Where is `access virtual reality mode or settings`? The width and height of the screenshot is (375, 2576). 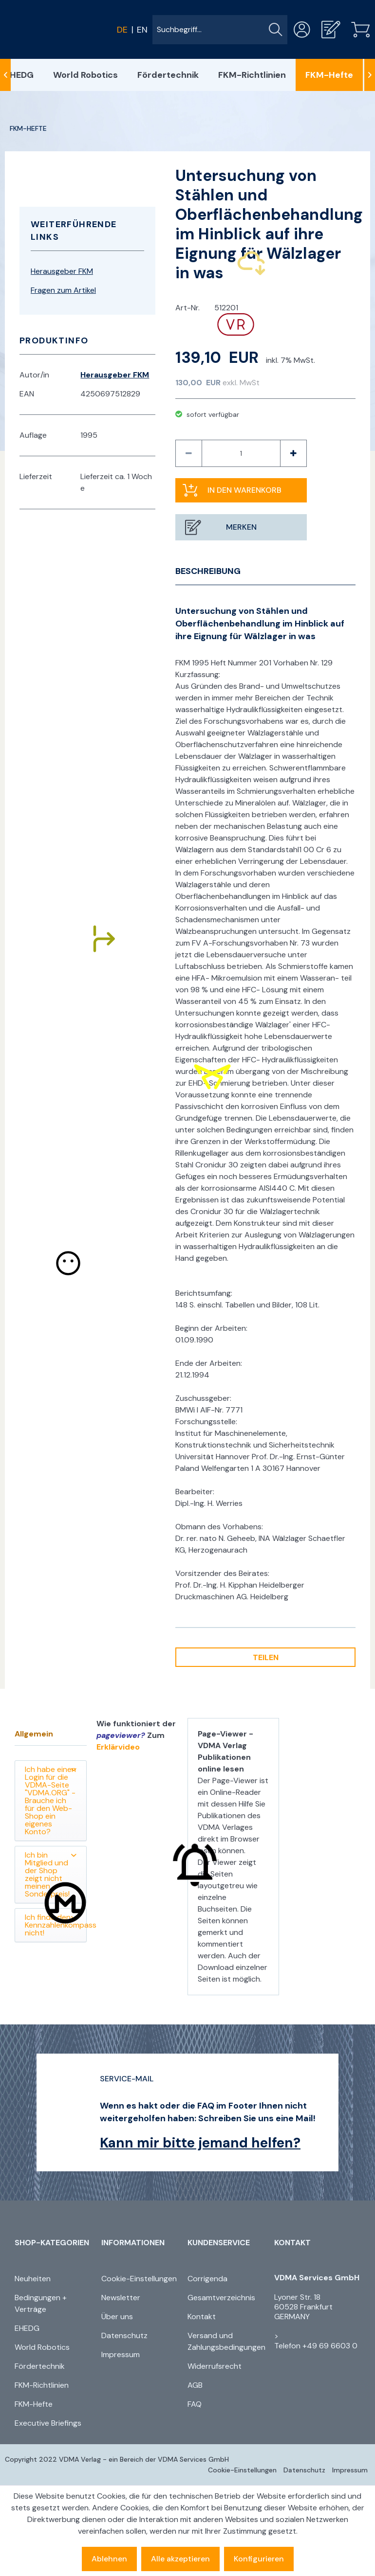
access virtual reality mode or settings is located at coordinates (236, 324).